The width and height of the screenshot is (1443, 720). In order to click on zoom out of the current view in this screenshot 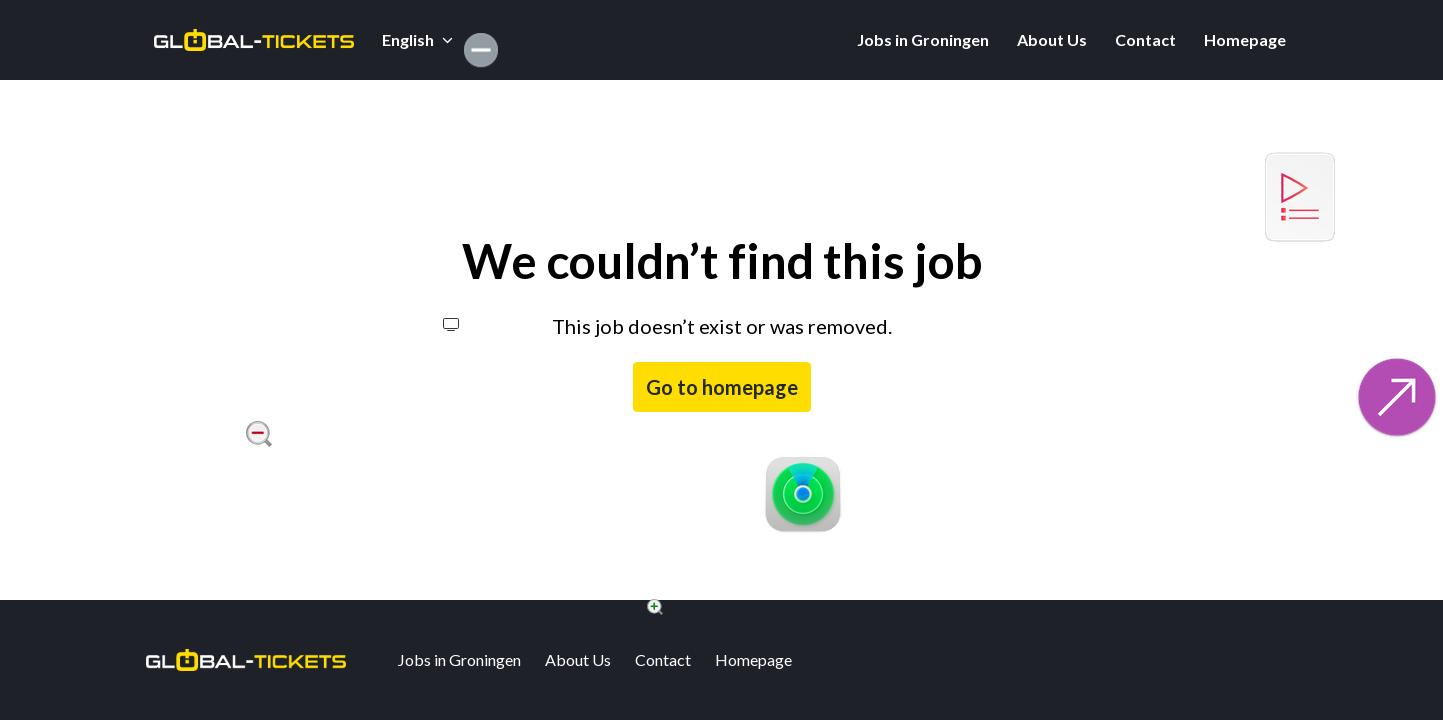, I will do `click(259, 434)`.